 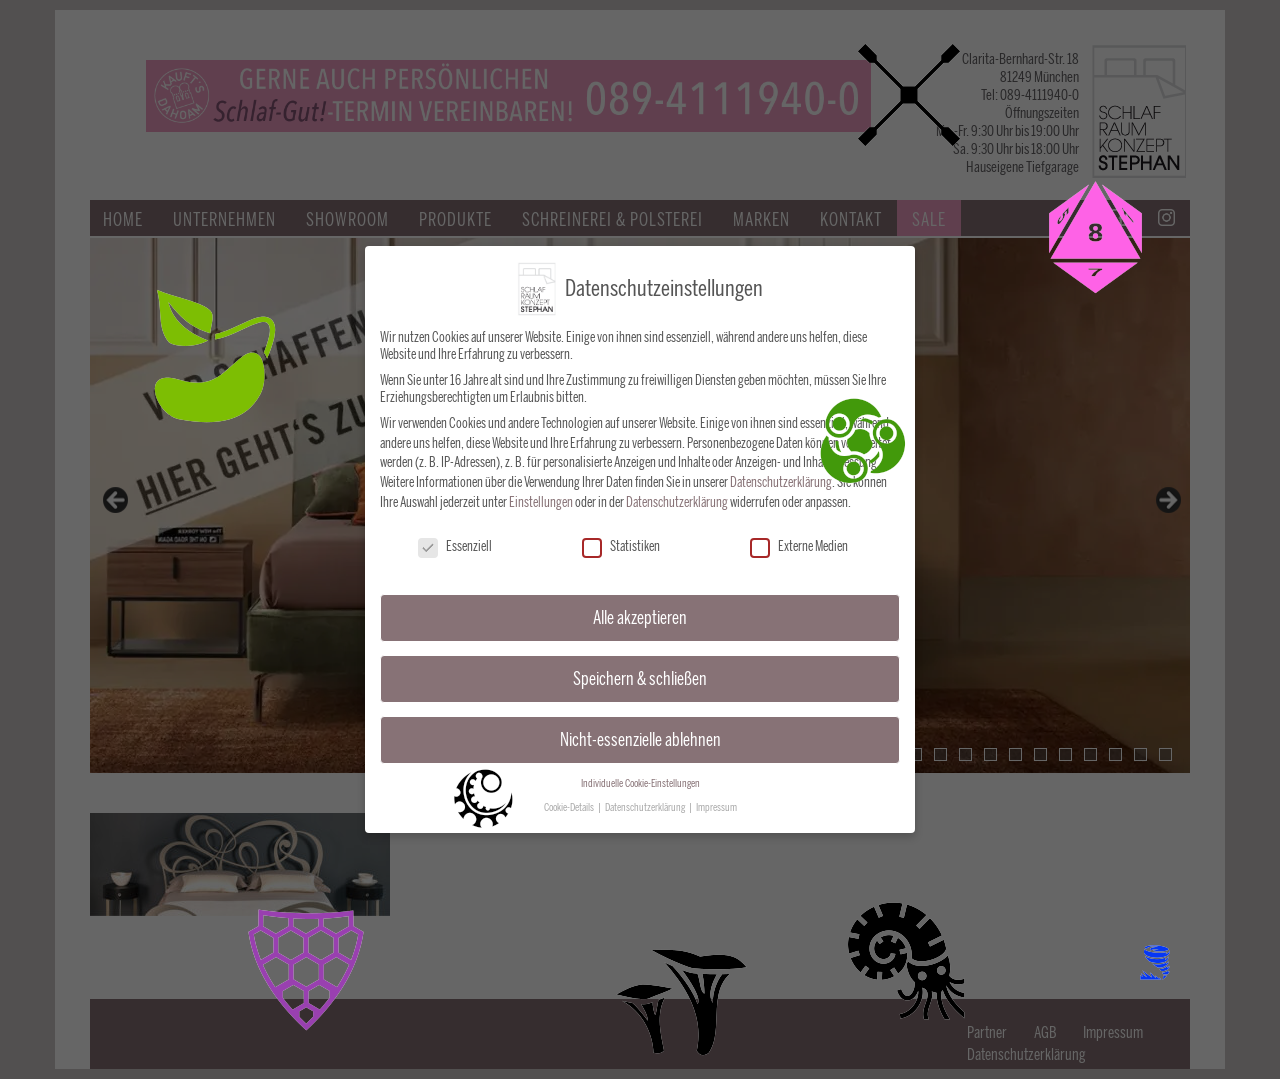 What do you see at coordinates (1095, 236) in the screenshot?
I see `roll a d8 die in-game` at bounding box center [1095, 236].